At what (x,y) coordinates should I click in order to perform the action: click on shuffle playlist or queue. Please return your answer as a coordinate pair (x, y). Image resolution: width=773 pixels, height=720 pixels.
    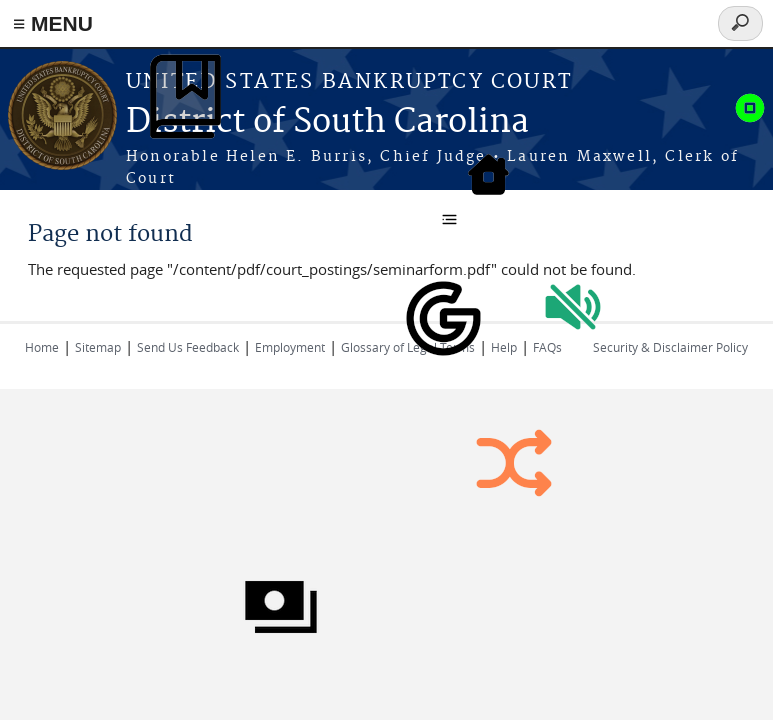
    Looking at the image, I should click on (514, 463).